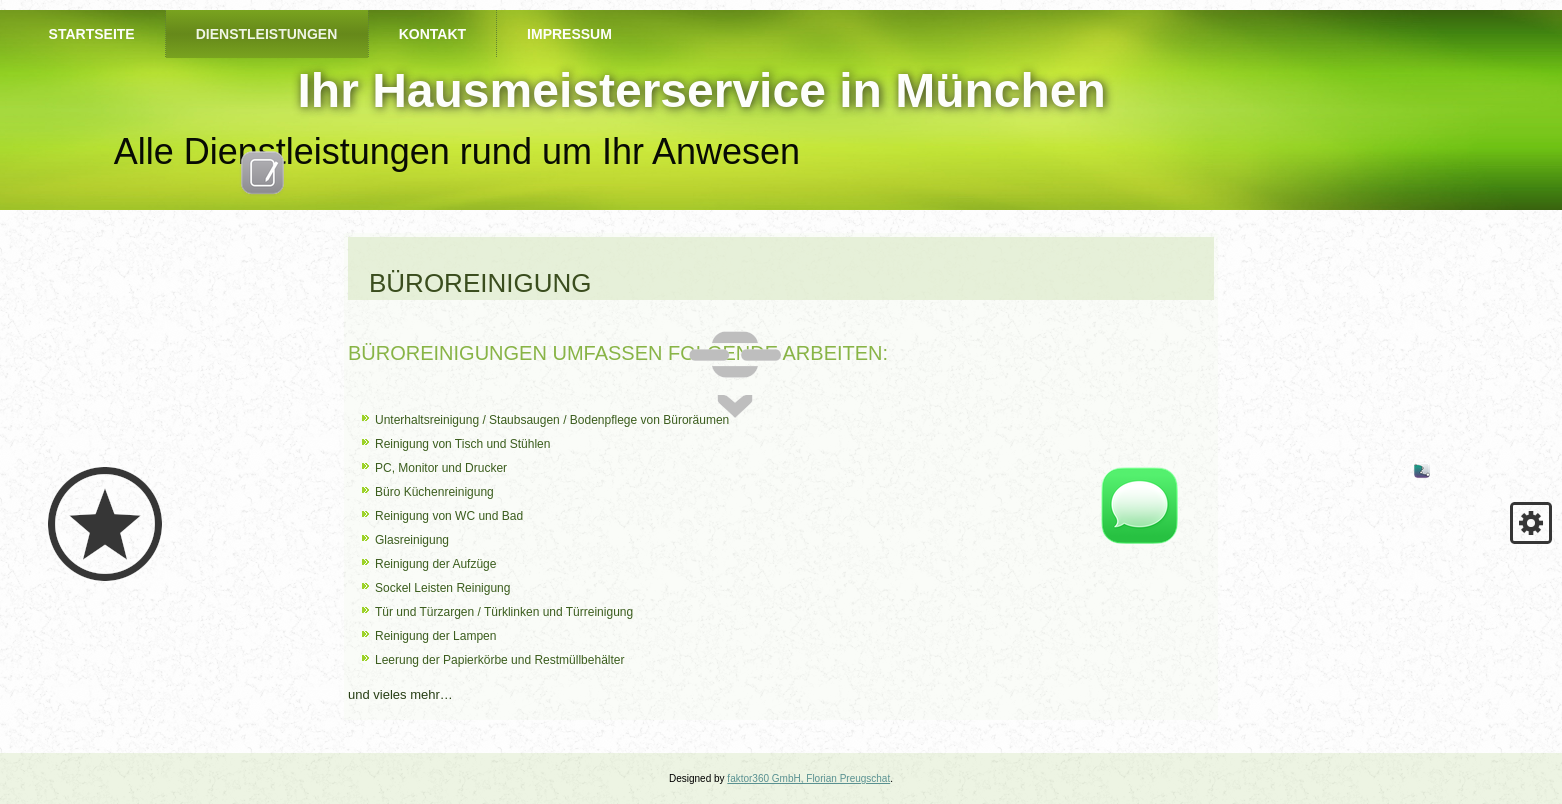 Image resolution: width=1562 pixels, height=804 pixels. What do you see at coordinates (1422, 470) in the screenshot?
I see `open karbon vector graphics application` at bounding box center [1422, 470].